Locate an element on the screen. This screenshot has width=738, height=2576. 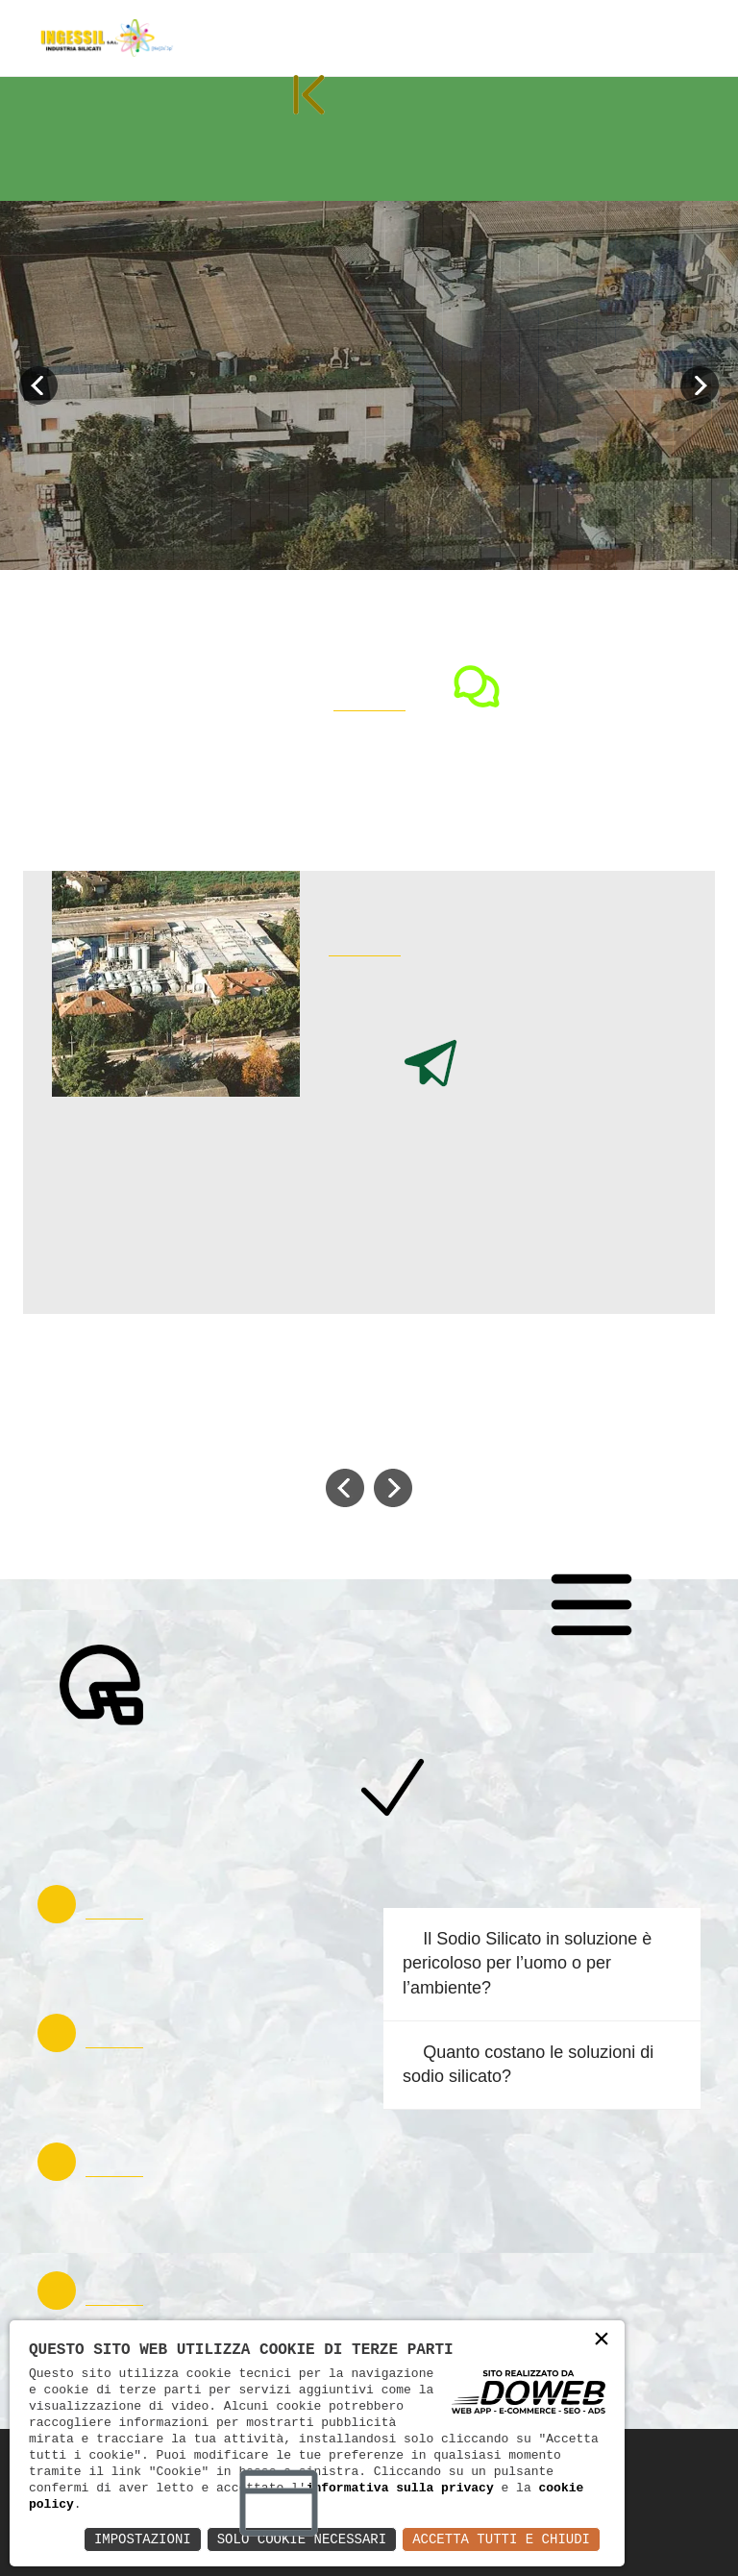
open navigation menu is located at coordinates (591, 1604).